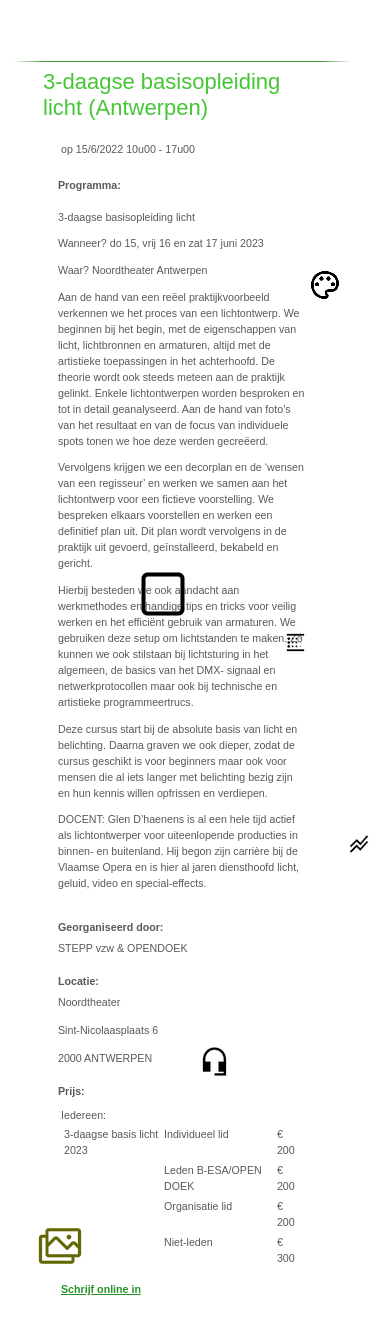  What do you see at coordinates (359, 844) in the screenshot?
I see `view stacked line chart data` at bounding box center [359, 844].